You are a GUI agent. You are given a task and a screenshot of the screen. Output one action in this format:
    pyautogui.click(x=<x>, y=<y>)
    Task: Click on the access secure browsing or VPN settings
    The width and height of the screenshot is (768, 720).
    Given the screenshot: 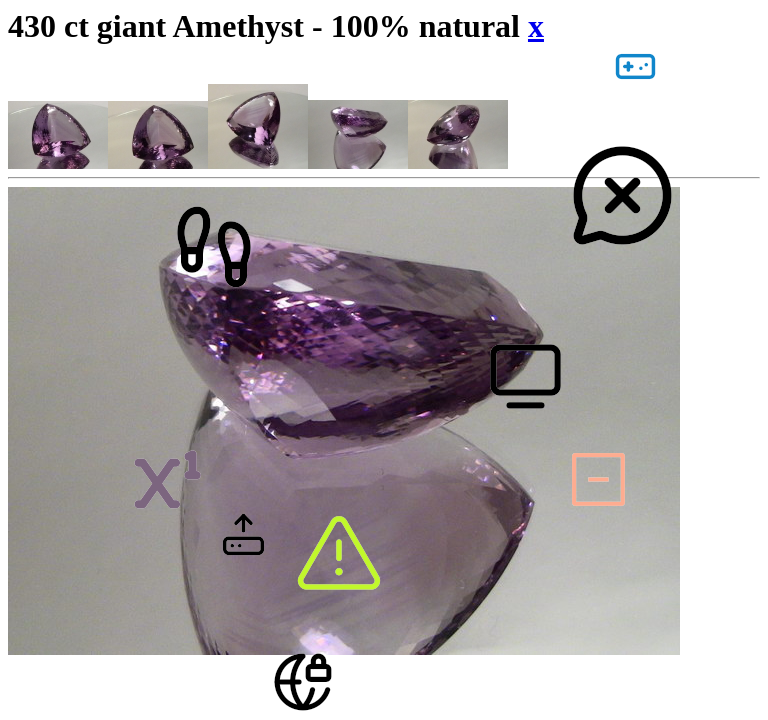 What is the action you would take?
    pyautogui.click(x=303, y=682)
    